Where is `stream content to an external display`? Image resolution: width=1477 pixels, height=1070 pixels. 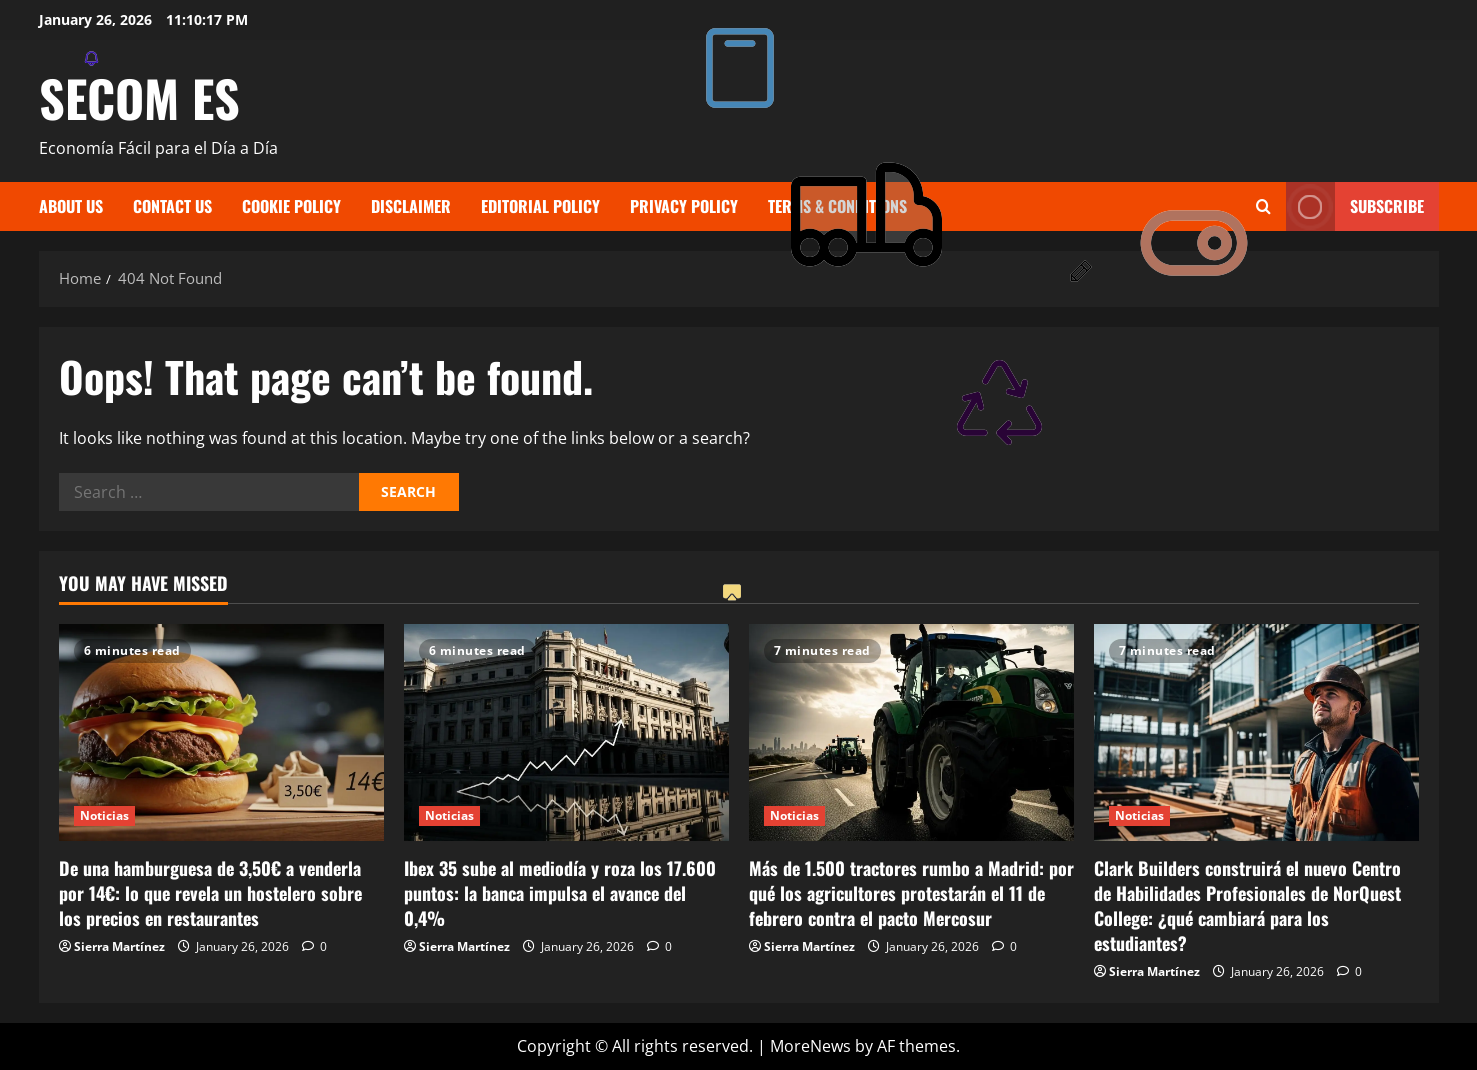
stream content to an external display is located at coordinates (732, 592).